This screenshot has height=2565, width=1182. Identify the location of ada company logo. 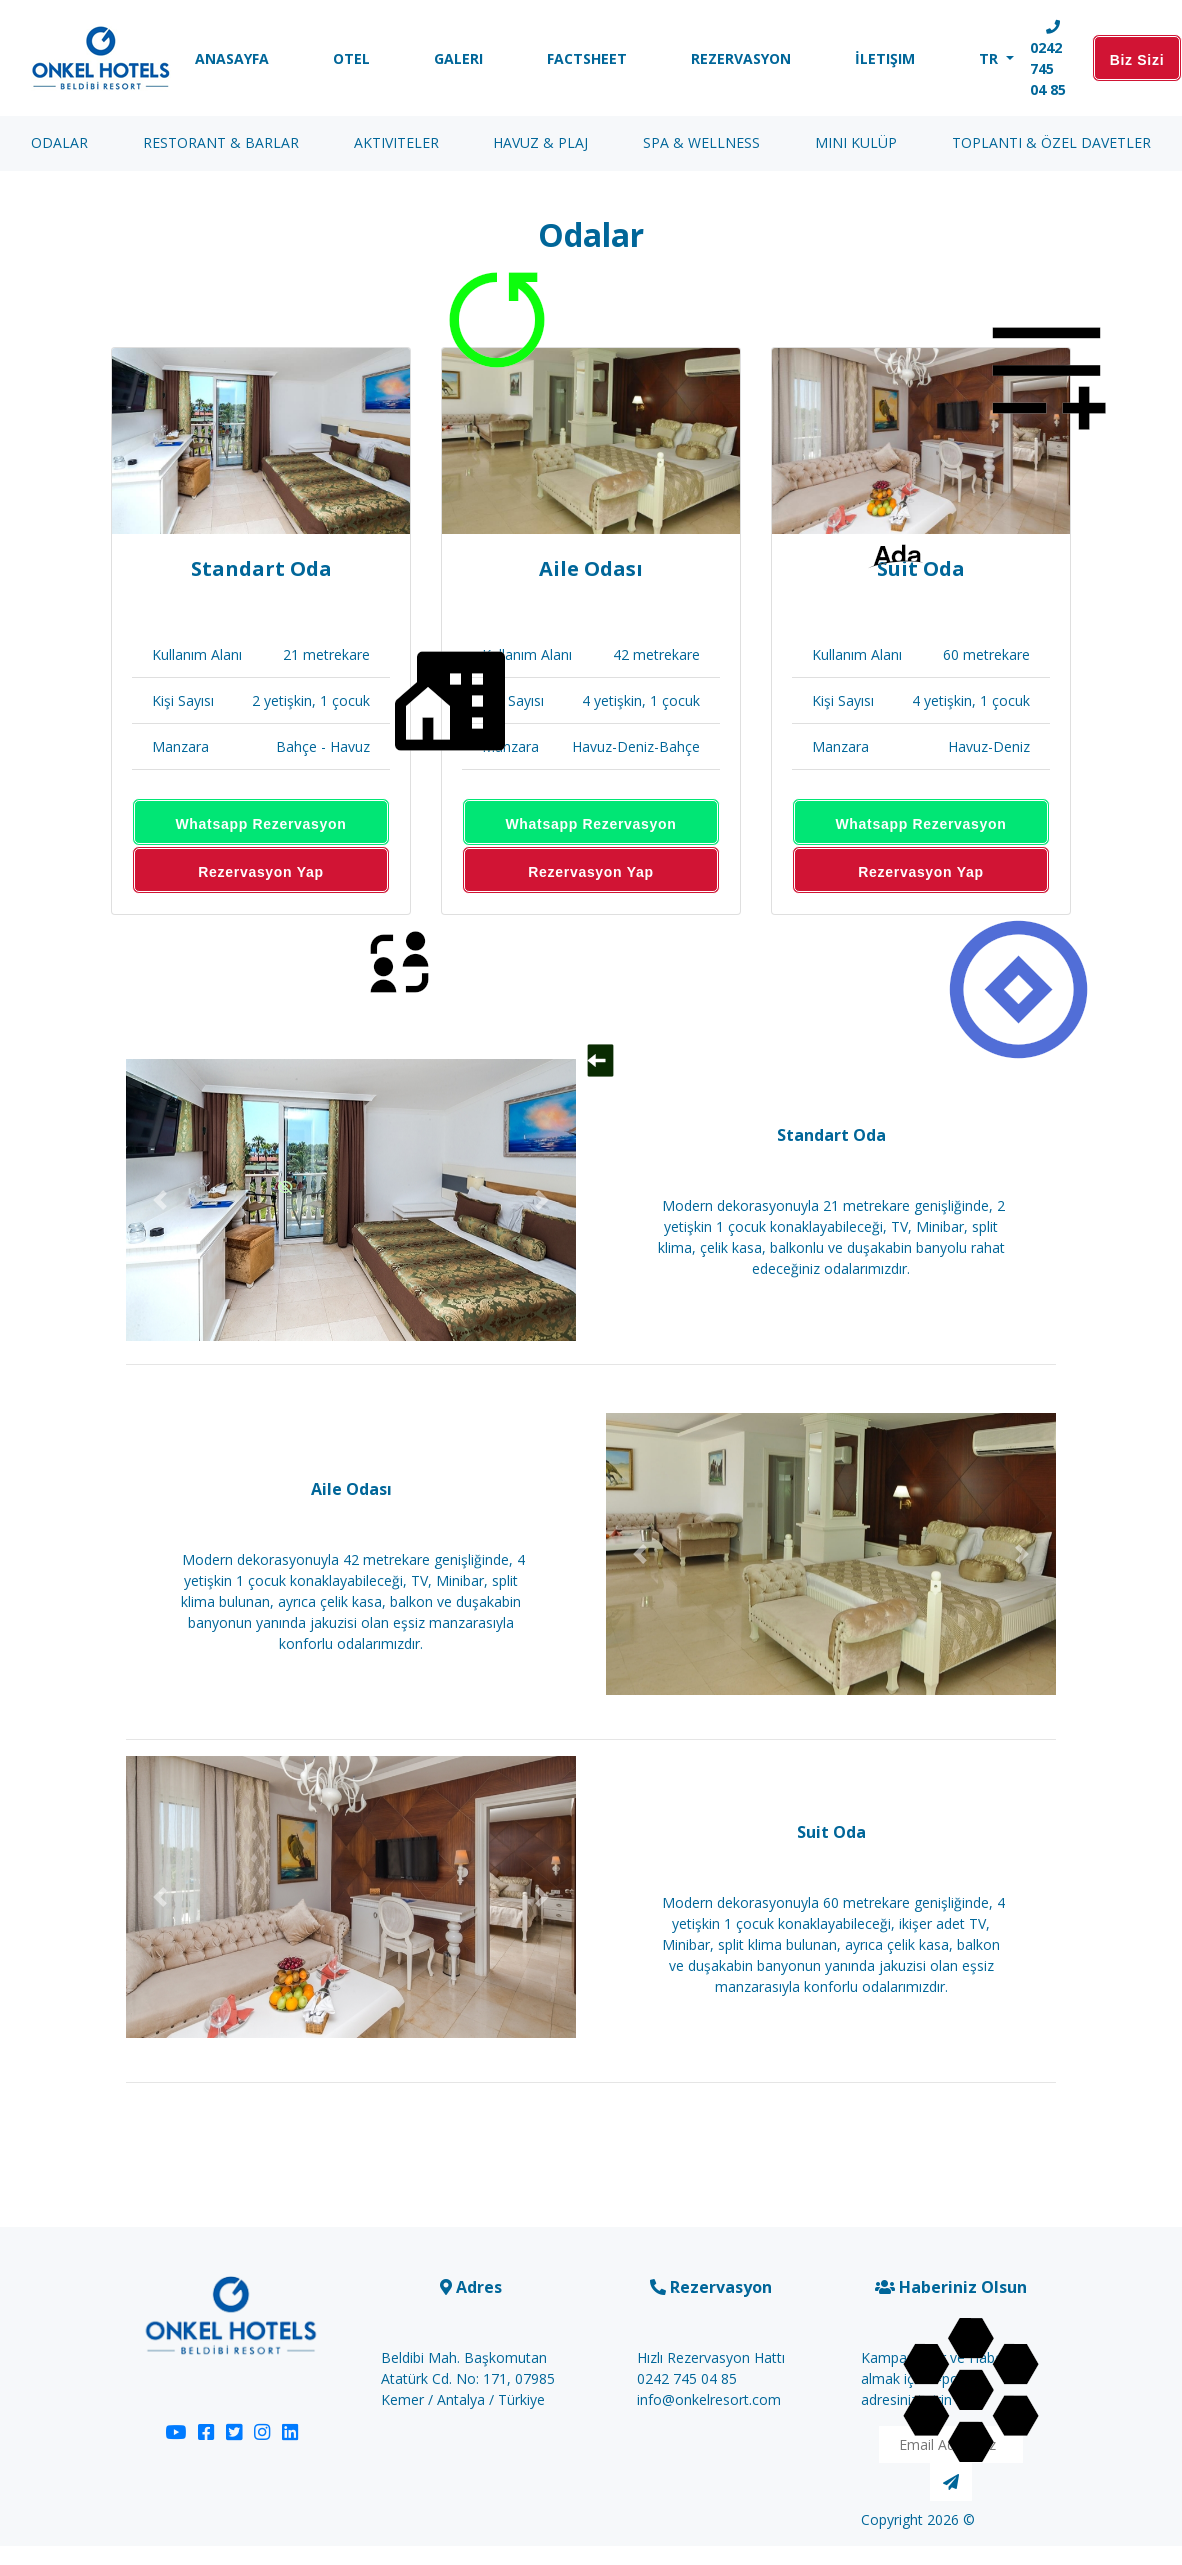
(895, 556).